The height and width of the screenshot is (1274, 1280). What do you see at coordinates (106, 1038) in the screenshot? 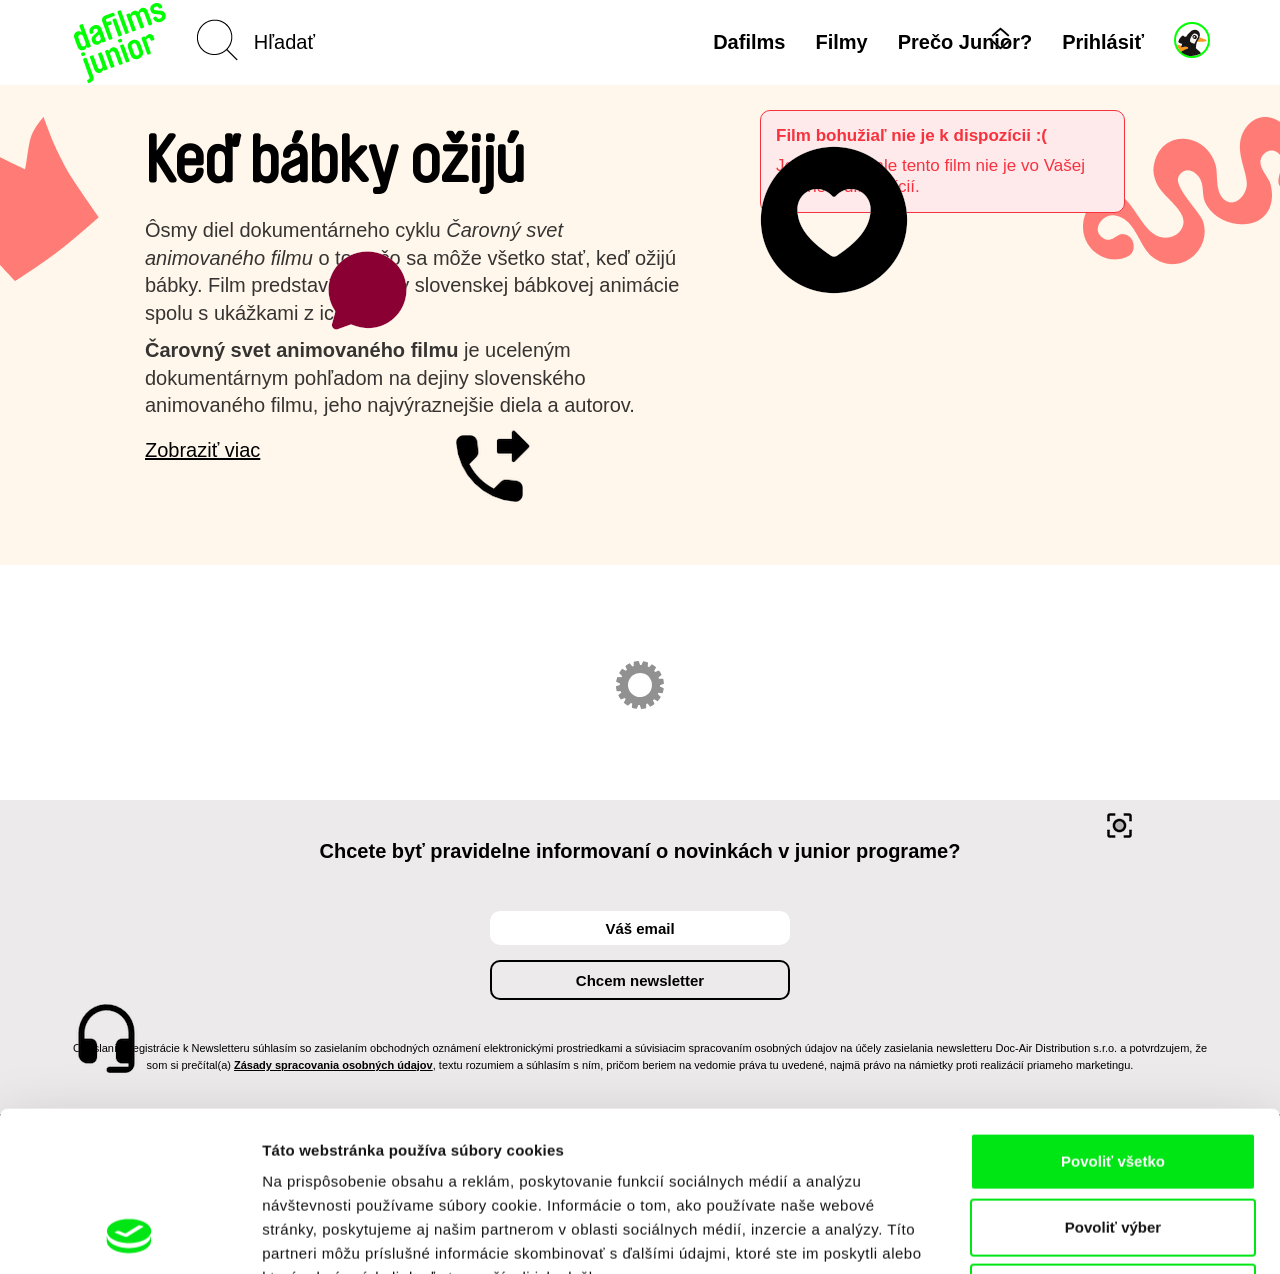
I see `contact customer support` at bounding box center [106, 1038].